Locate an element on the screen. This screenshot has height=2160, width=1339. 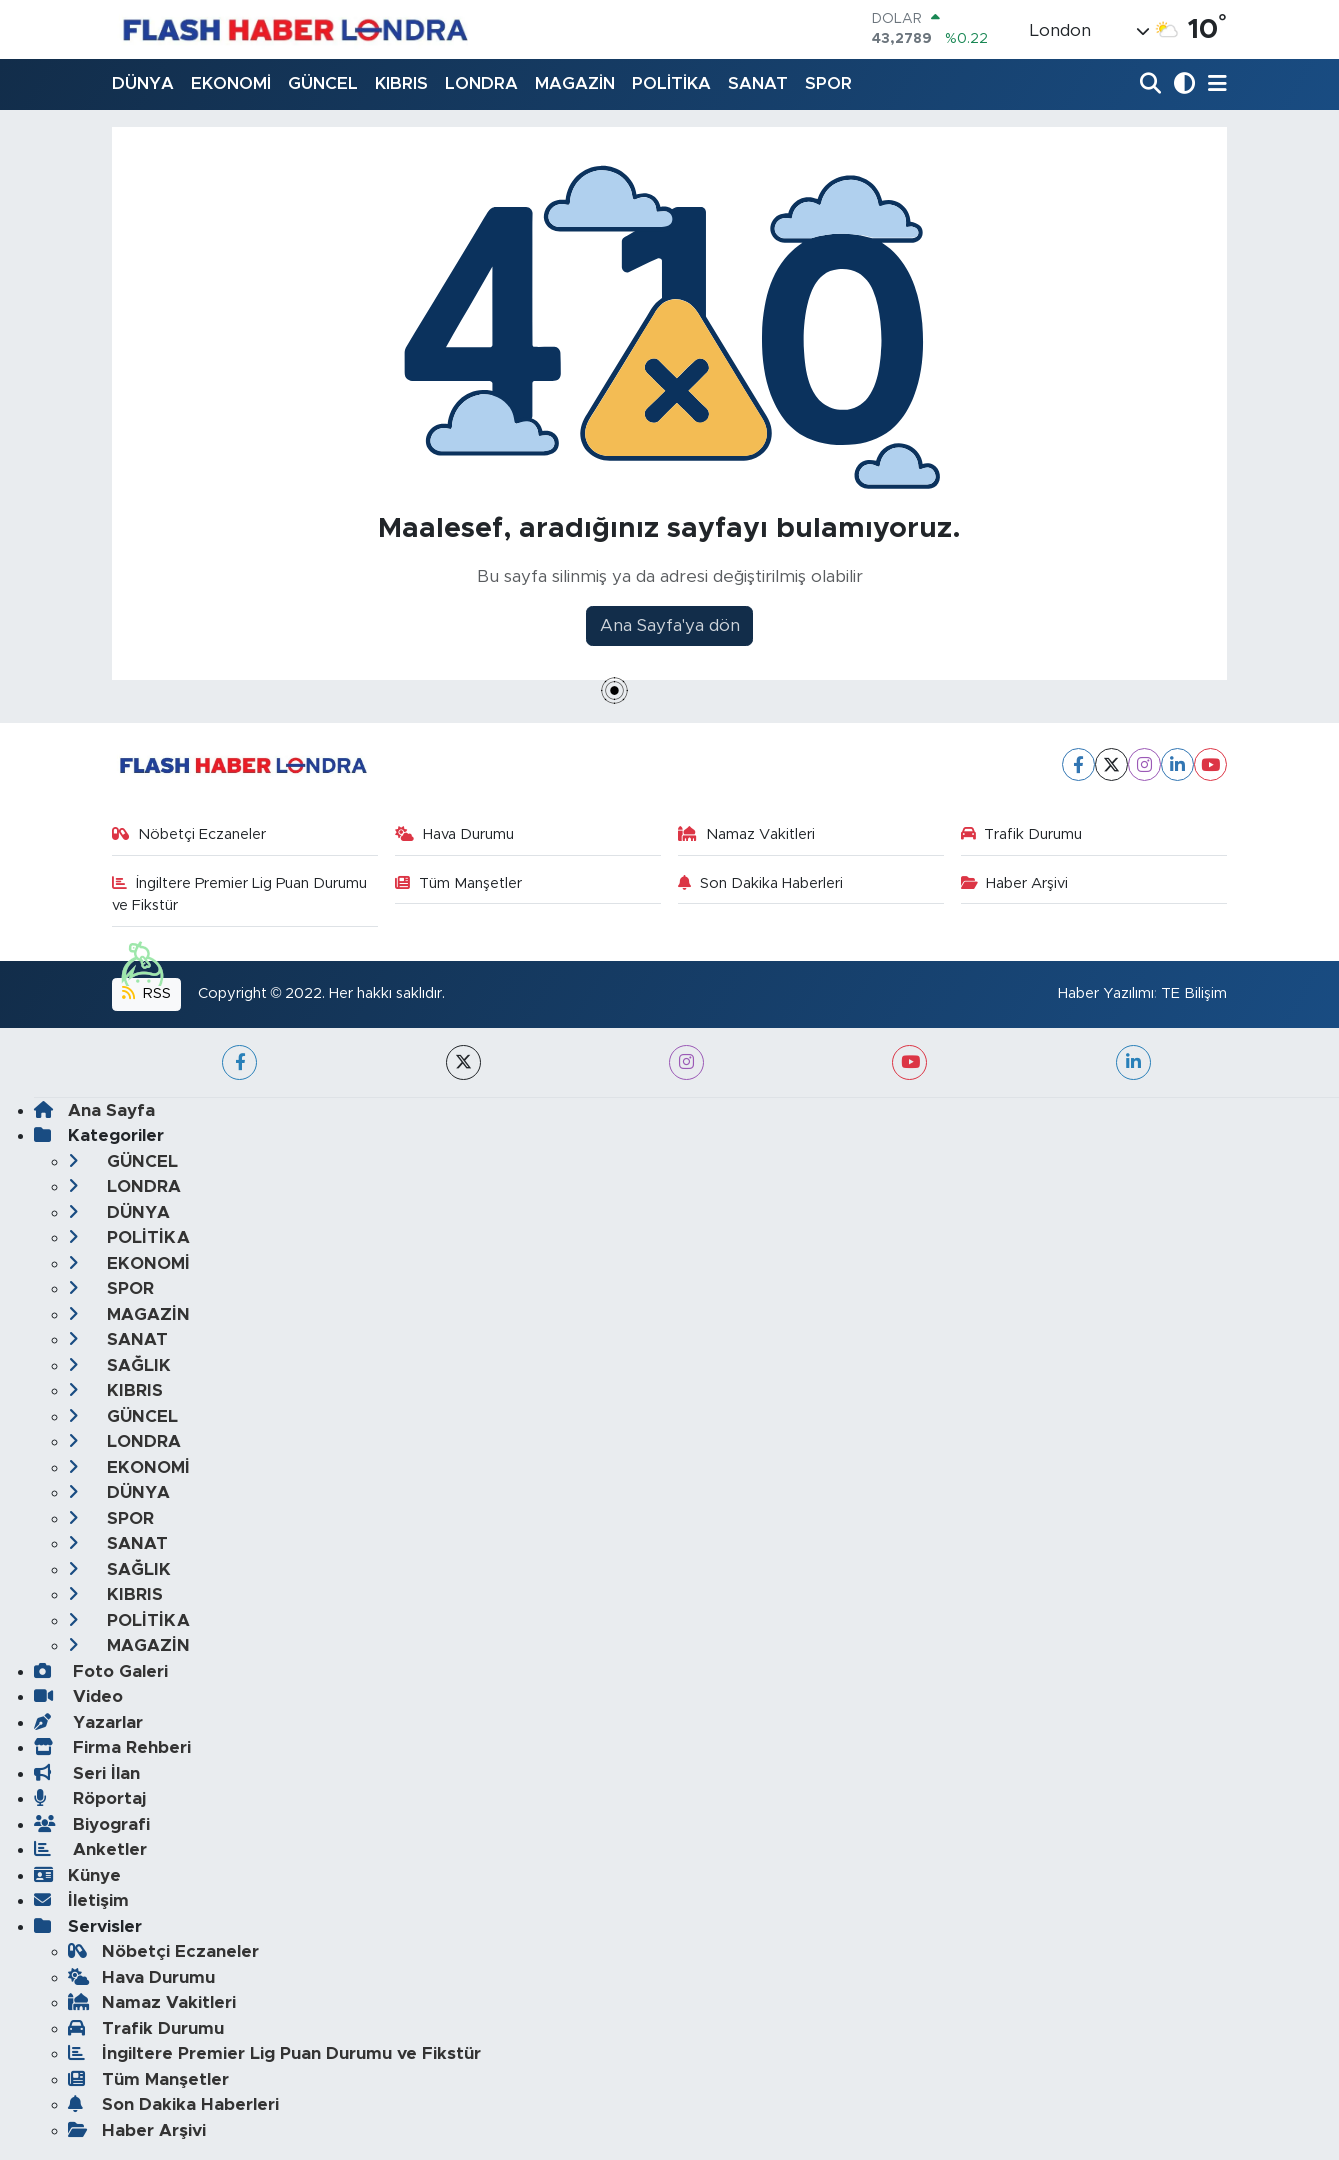
KDE Neon Linux distribution logo is located at coordinates (614, 690).